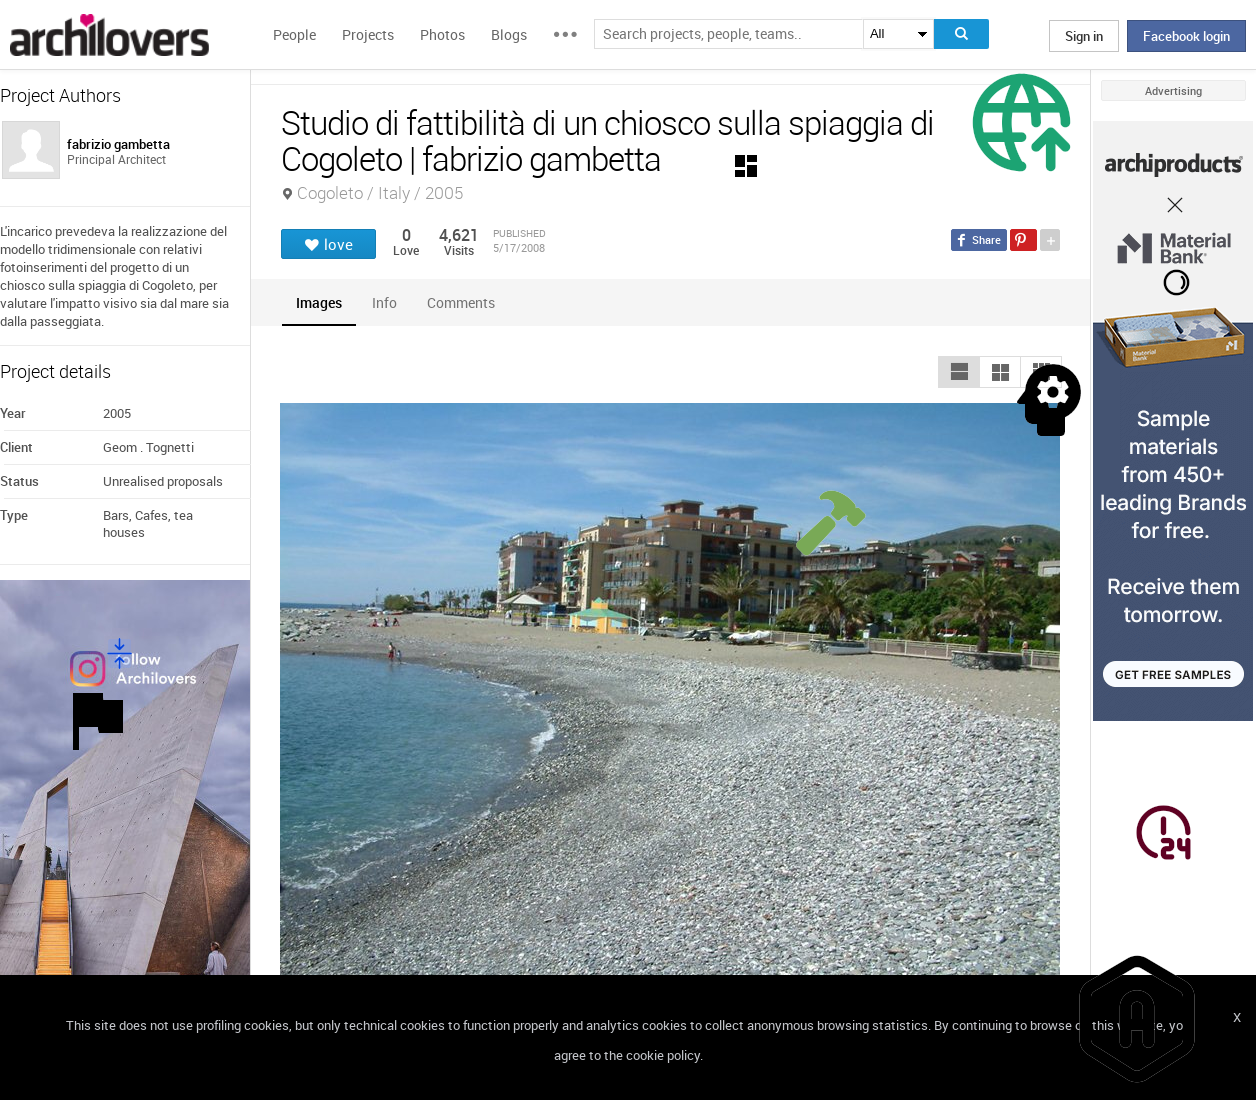  I want to click on indicates 24-hour availability or service, so click(1163, 832).